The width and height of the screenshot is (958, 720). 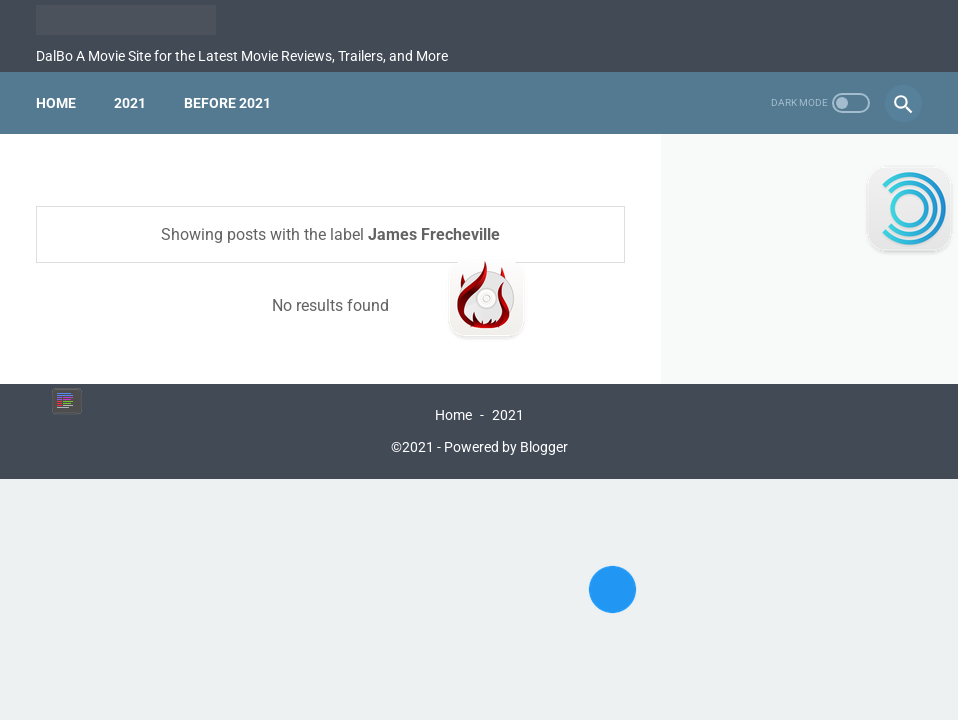 What do you see at coordinates (612, 589) in the screenshot?
I see `indicates a new or unread item` at bounding box center [612, 589].